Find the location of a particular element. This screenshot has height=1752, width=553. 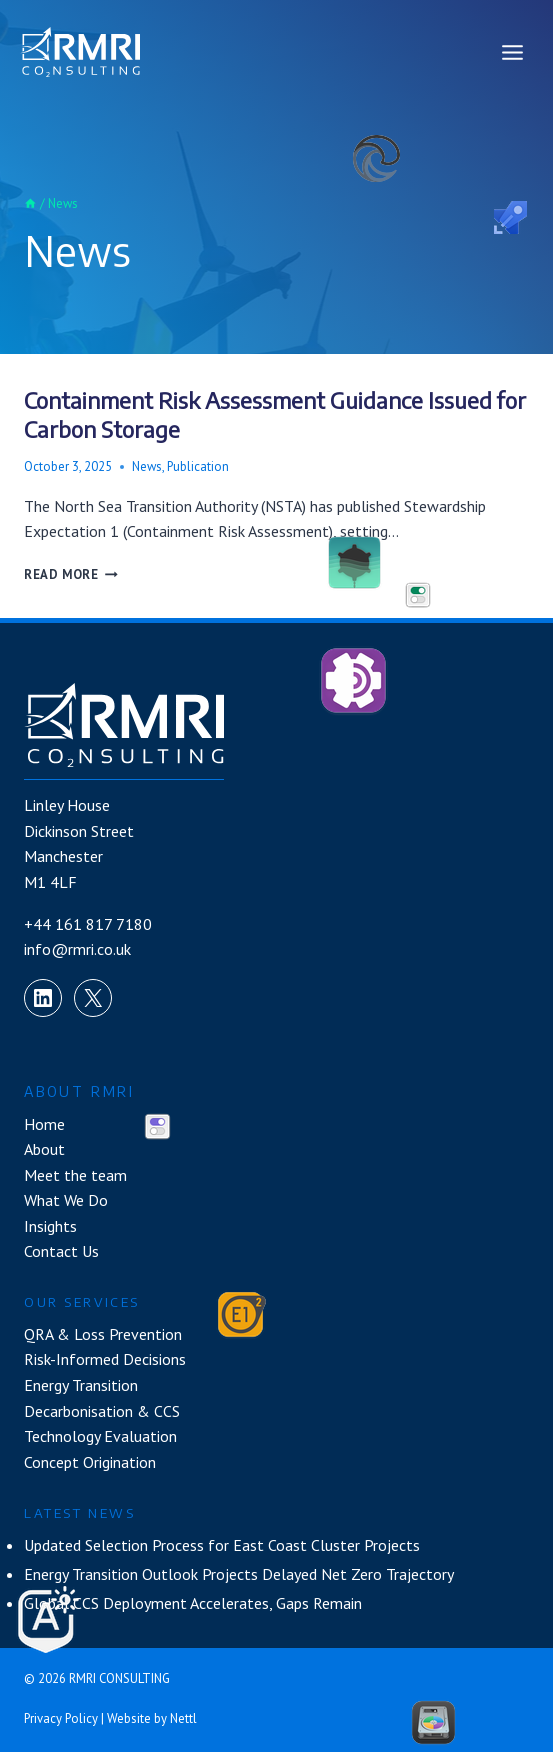

open microsoft edge browser is located at coordinates (376, 158).